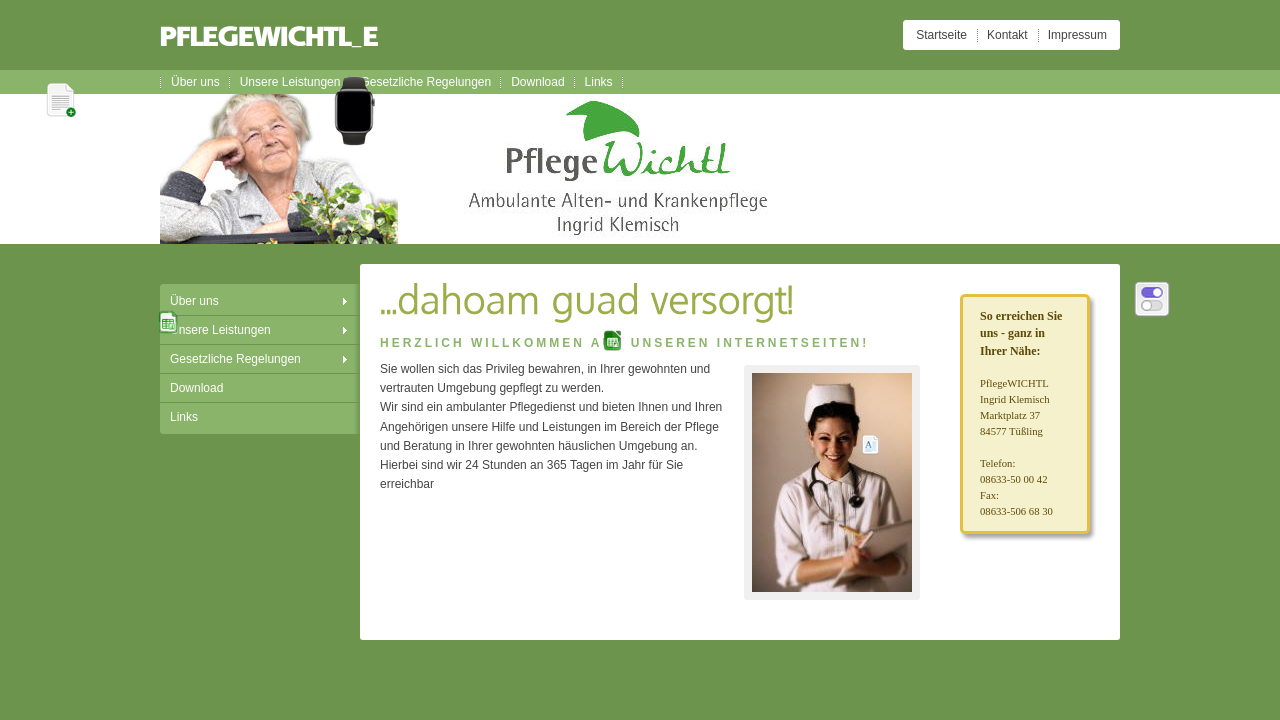 This screenshot has height=720, width=1280. I want to click on open a text document file, so click(870, 444).